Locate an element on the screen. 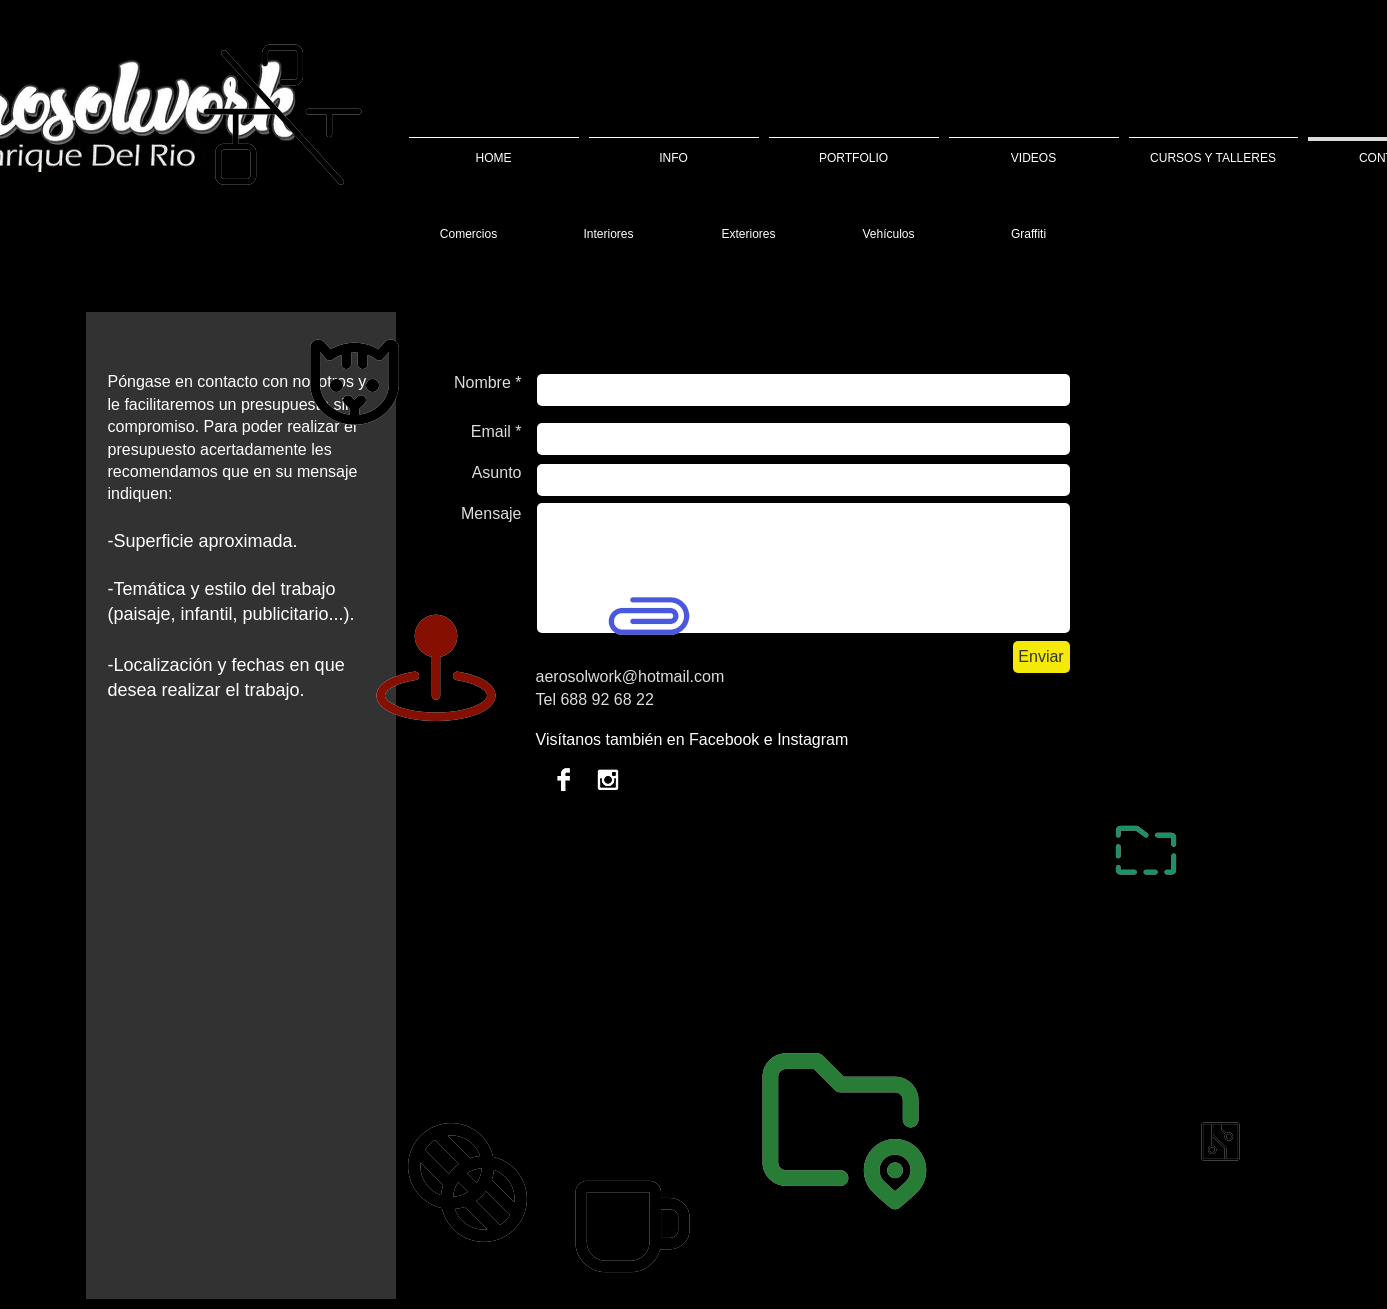  pin a folder to quick access is located at coordinates (840, 1123).